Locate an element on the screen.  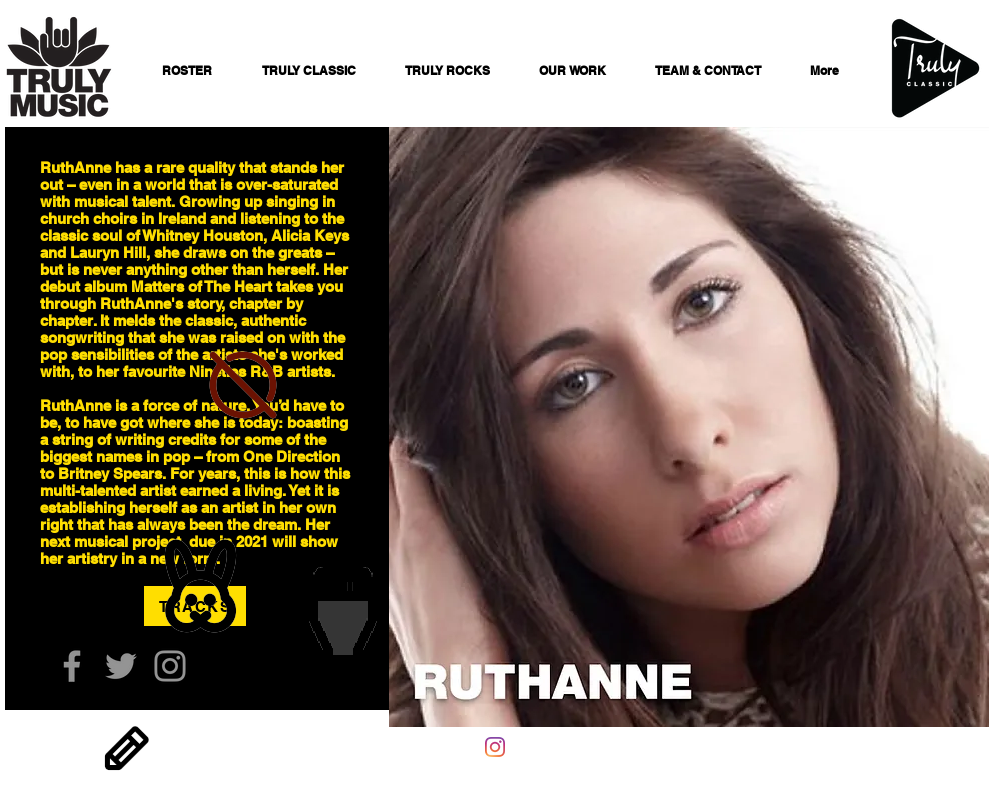
access pet or animal-related features is located at coordinates (200, 587).